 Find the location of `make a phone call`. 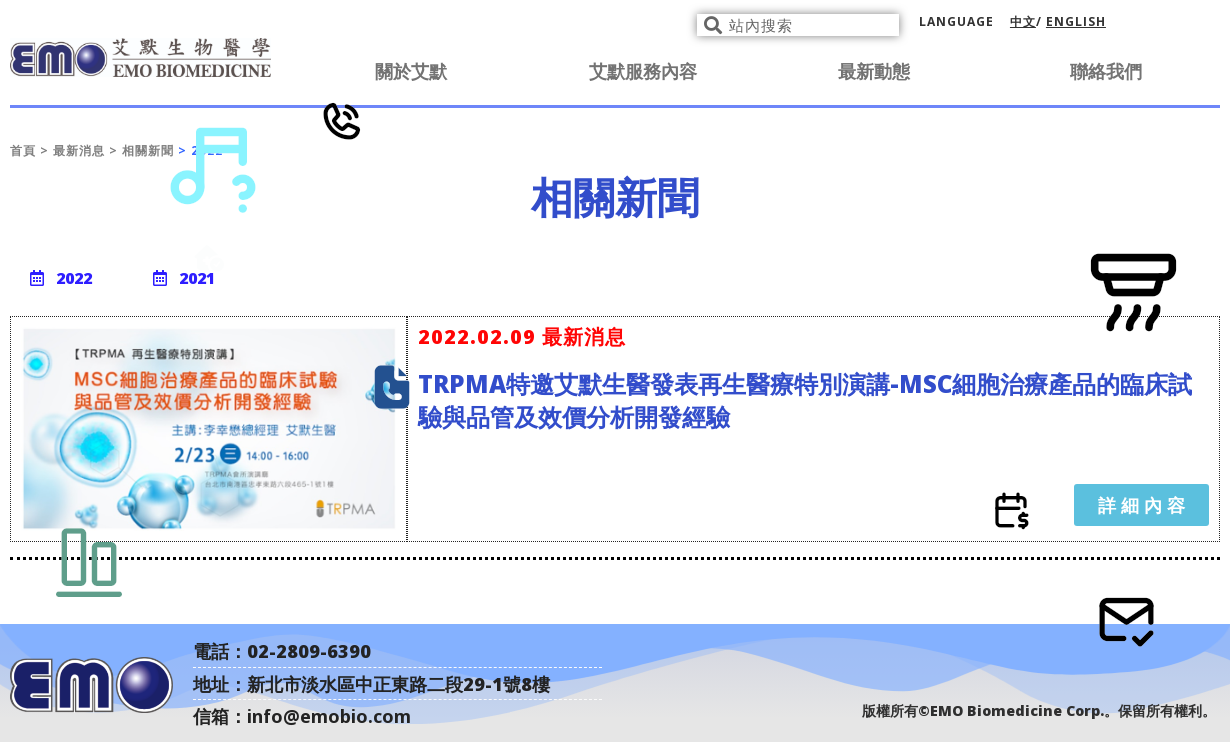

make a phone call is located at coordinates (342, 120).